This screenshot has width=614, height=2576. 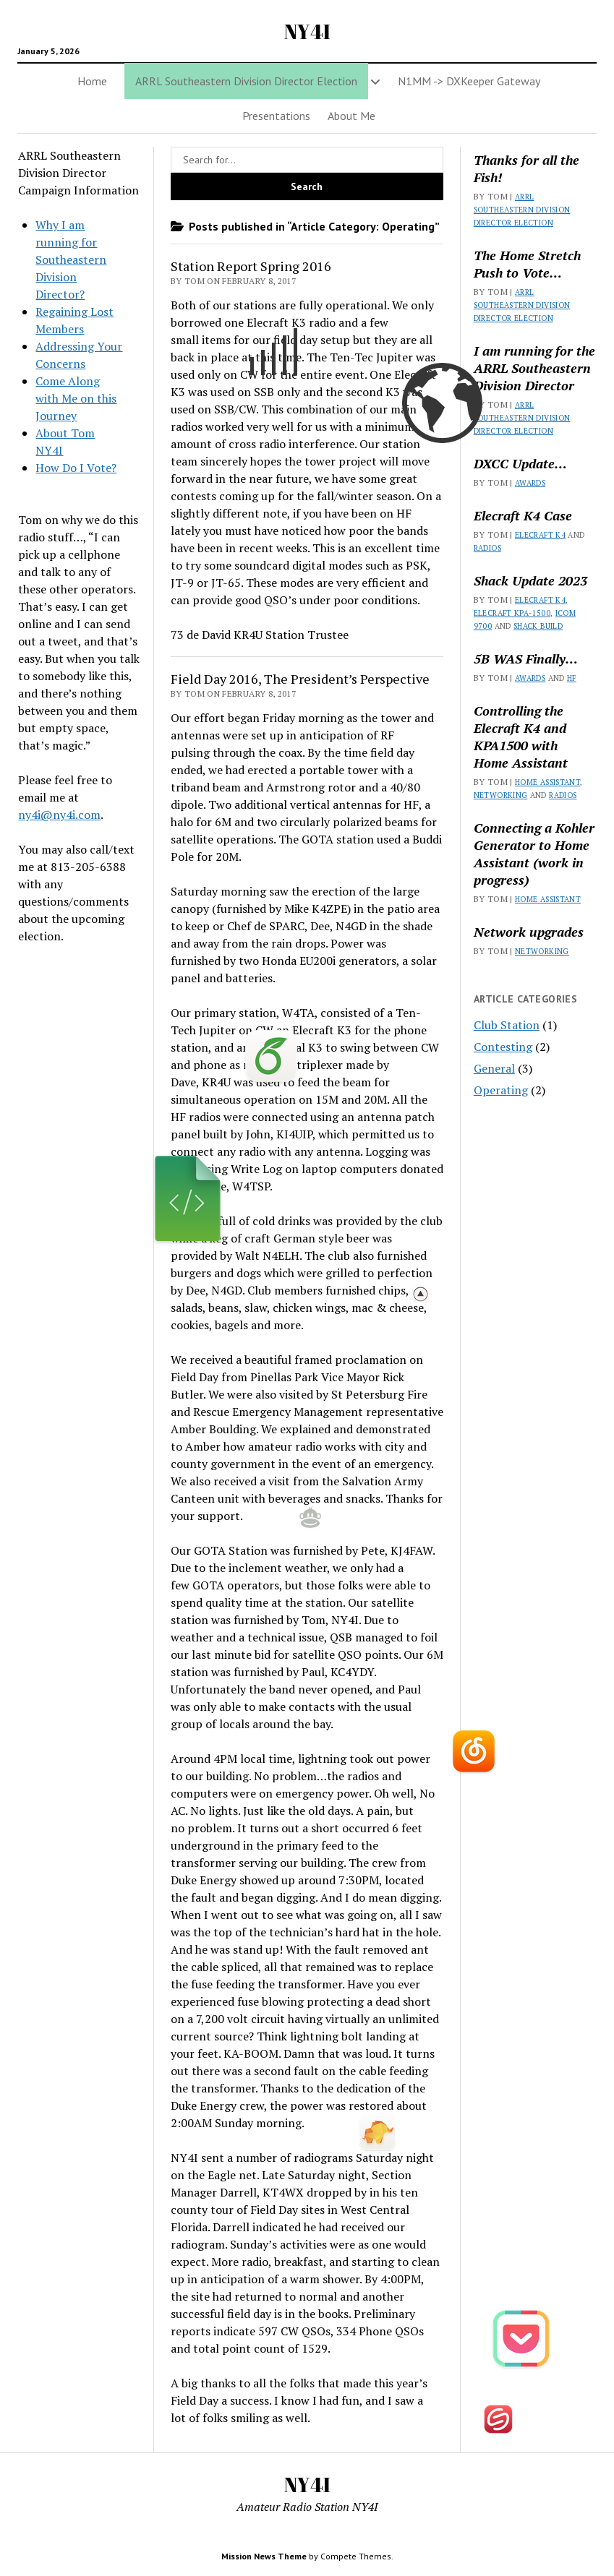 What do you see at coordinates (187, 1200) in the screenshot?
I see `a qt resource file used in nokia/qt development` at bounding box center [187, 1200].